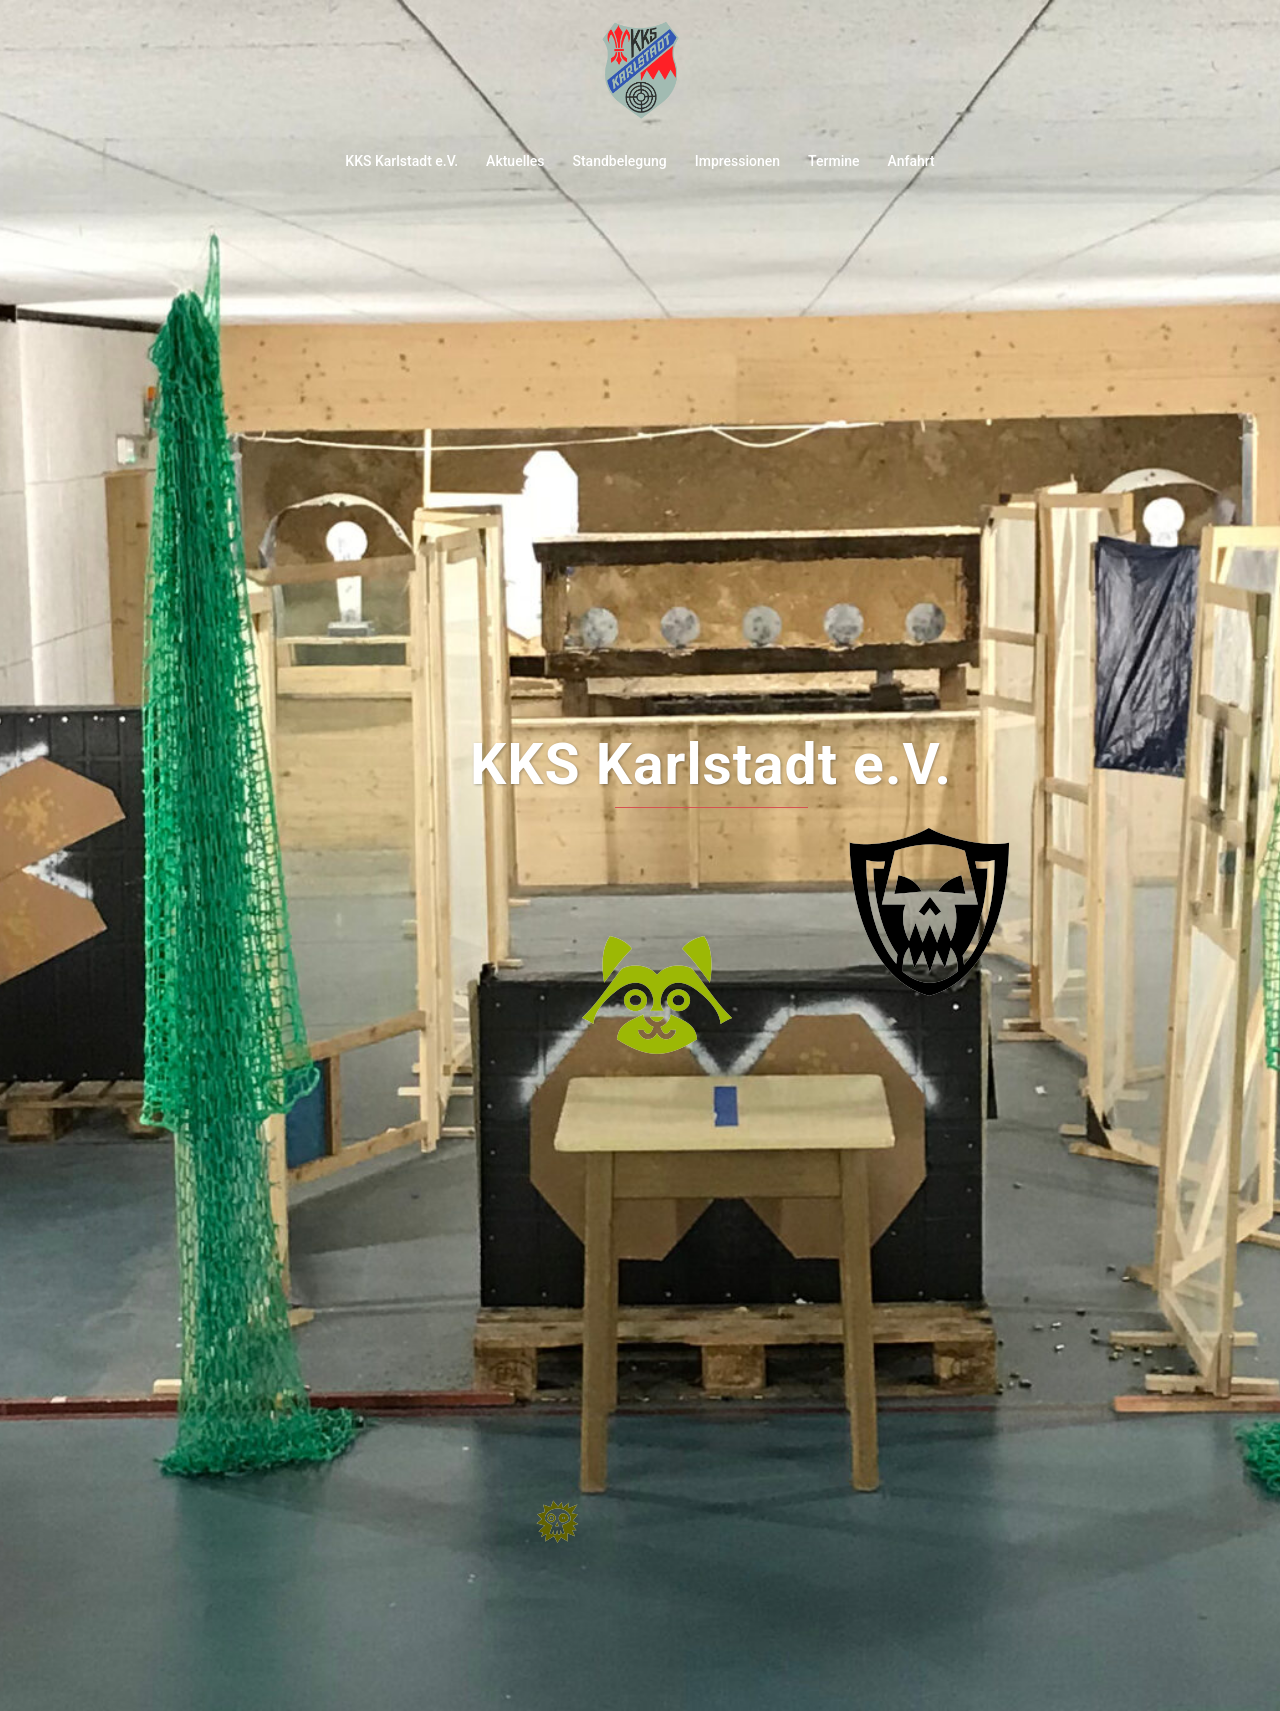 The image size is (1280, 1711). I want to click on indicates a surprise enemy encounter or ambush, so click(557, 1521).